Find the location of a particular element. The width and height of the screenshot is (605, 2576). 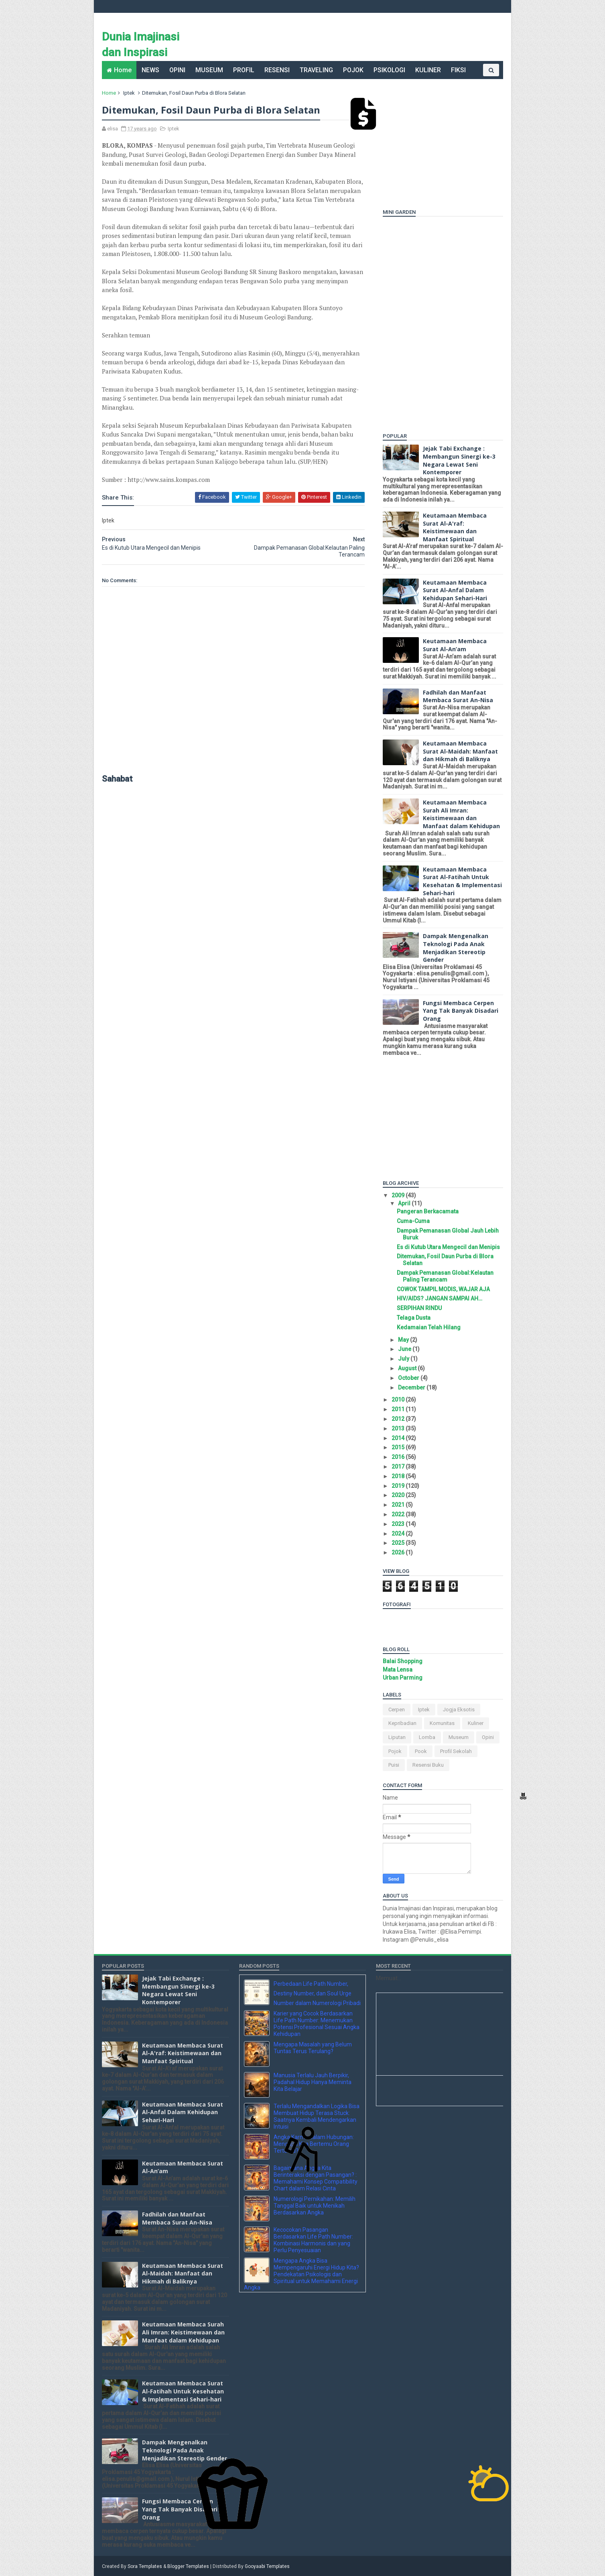

indicates swimming pool amenity available is located at coordinates (523, 1796).